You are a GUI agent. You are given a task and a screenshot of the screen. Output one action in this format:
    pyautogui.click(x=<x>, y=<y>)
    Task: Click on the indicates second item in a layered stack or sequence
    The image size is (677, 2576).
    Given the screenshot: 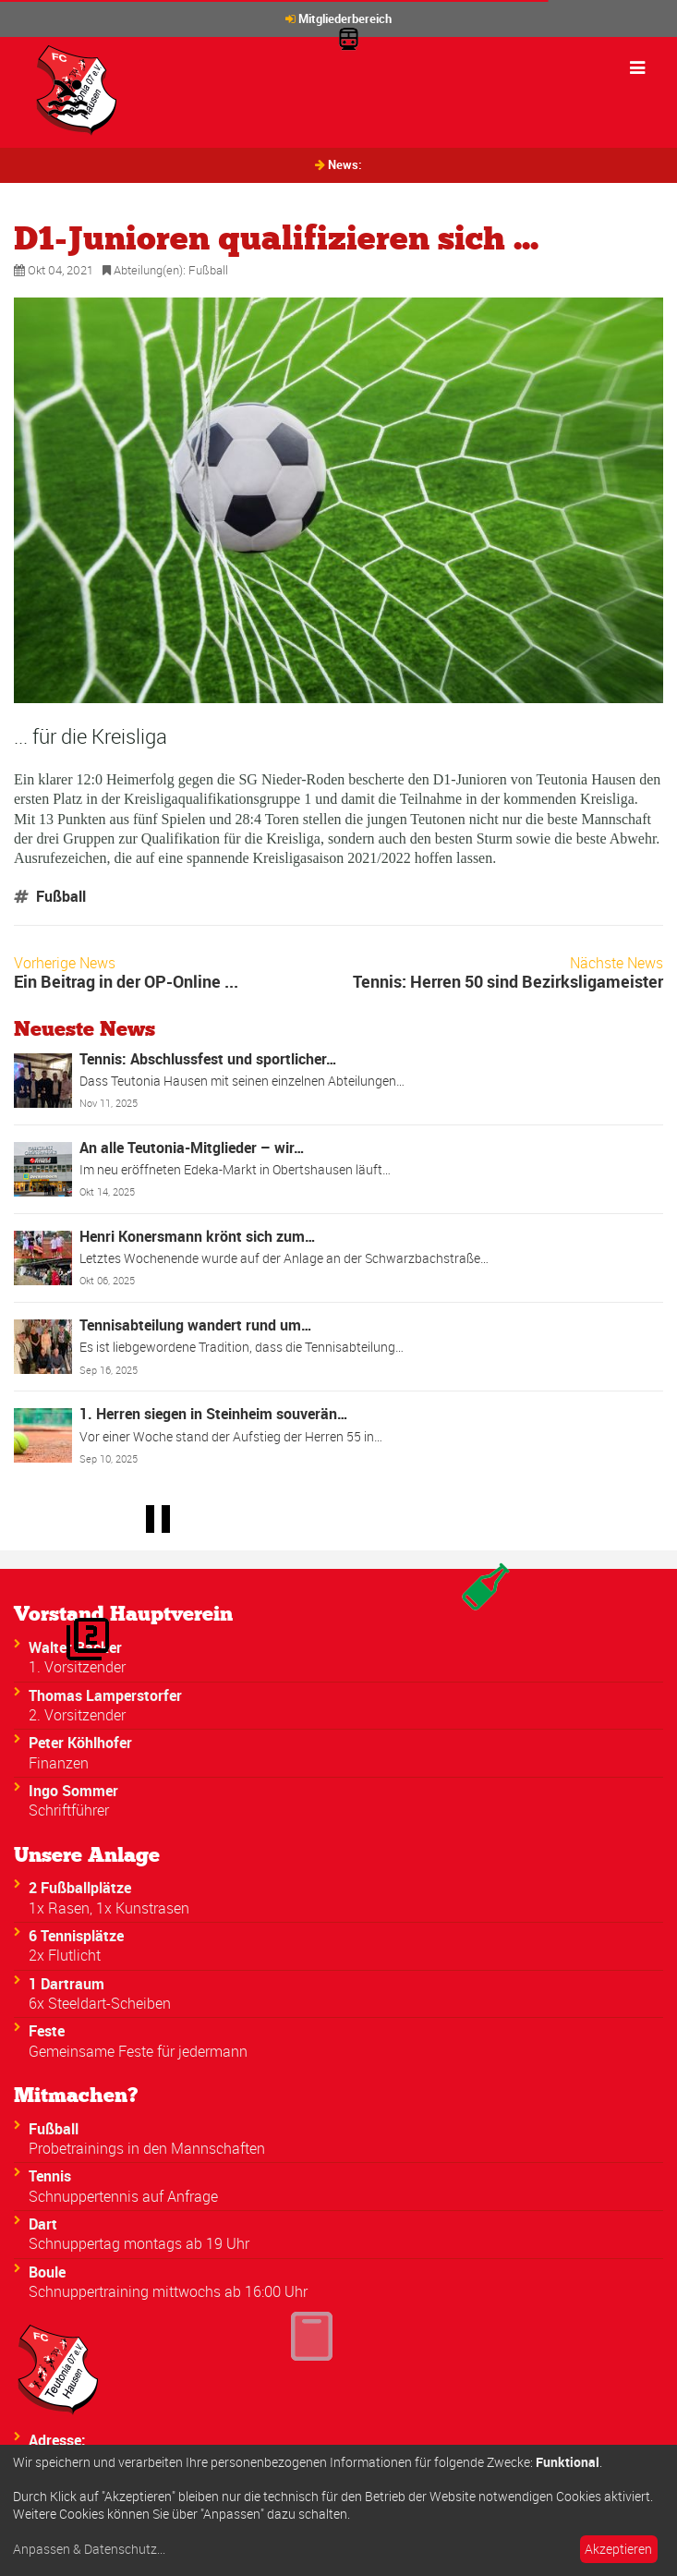 What is the action you would take?
    pyautogui.click(x=88, y=1639)
    